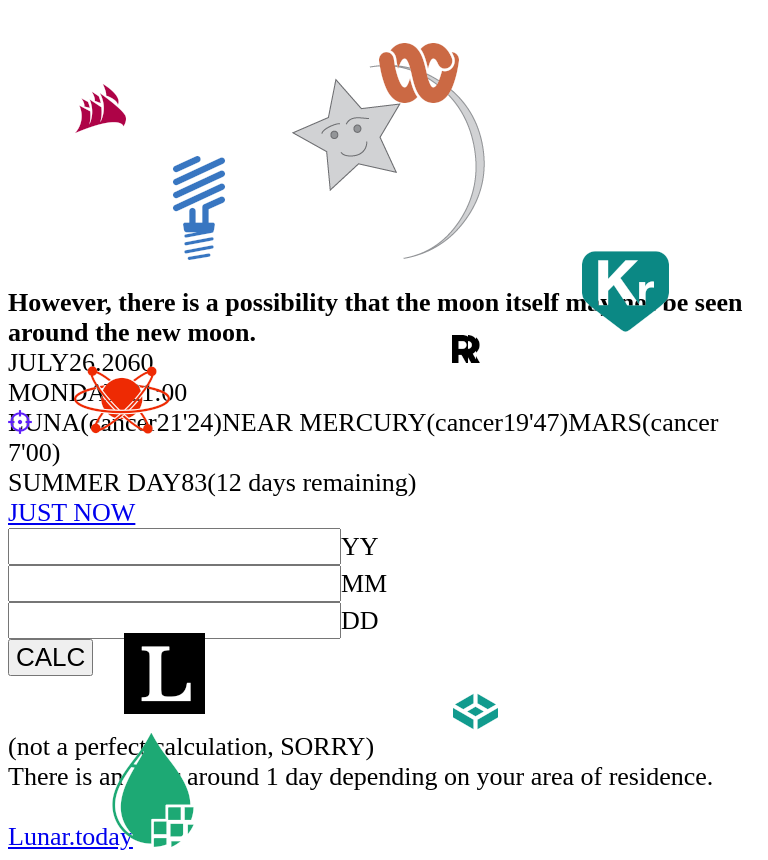  What do you see at coordinates (153, 790) in the screenshot?
I see `Apache NiFi application logo` at bounding box center [153, 790].